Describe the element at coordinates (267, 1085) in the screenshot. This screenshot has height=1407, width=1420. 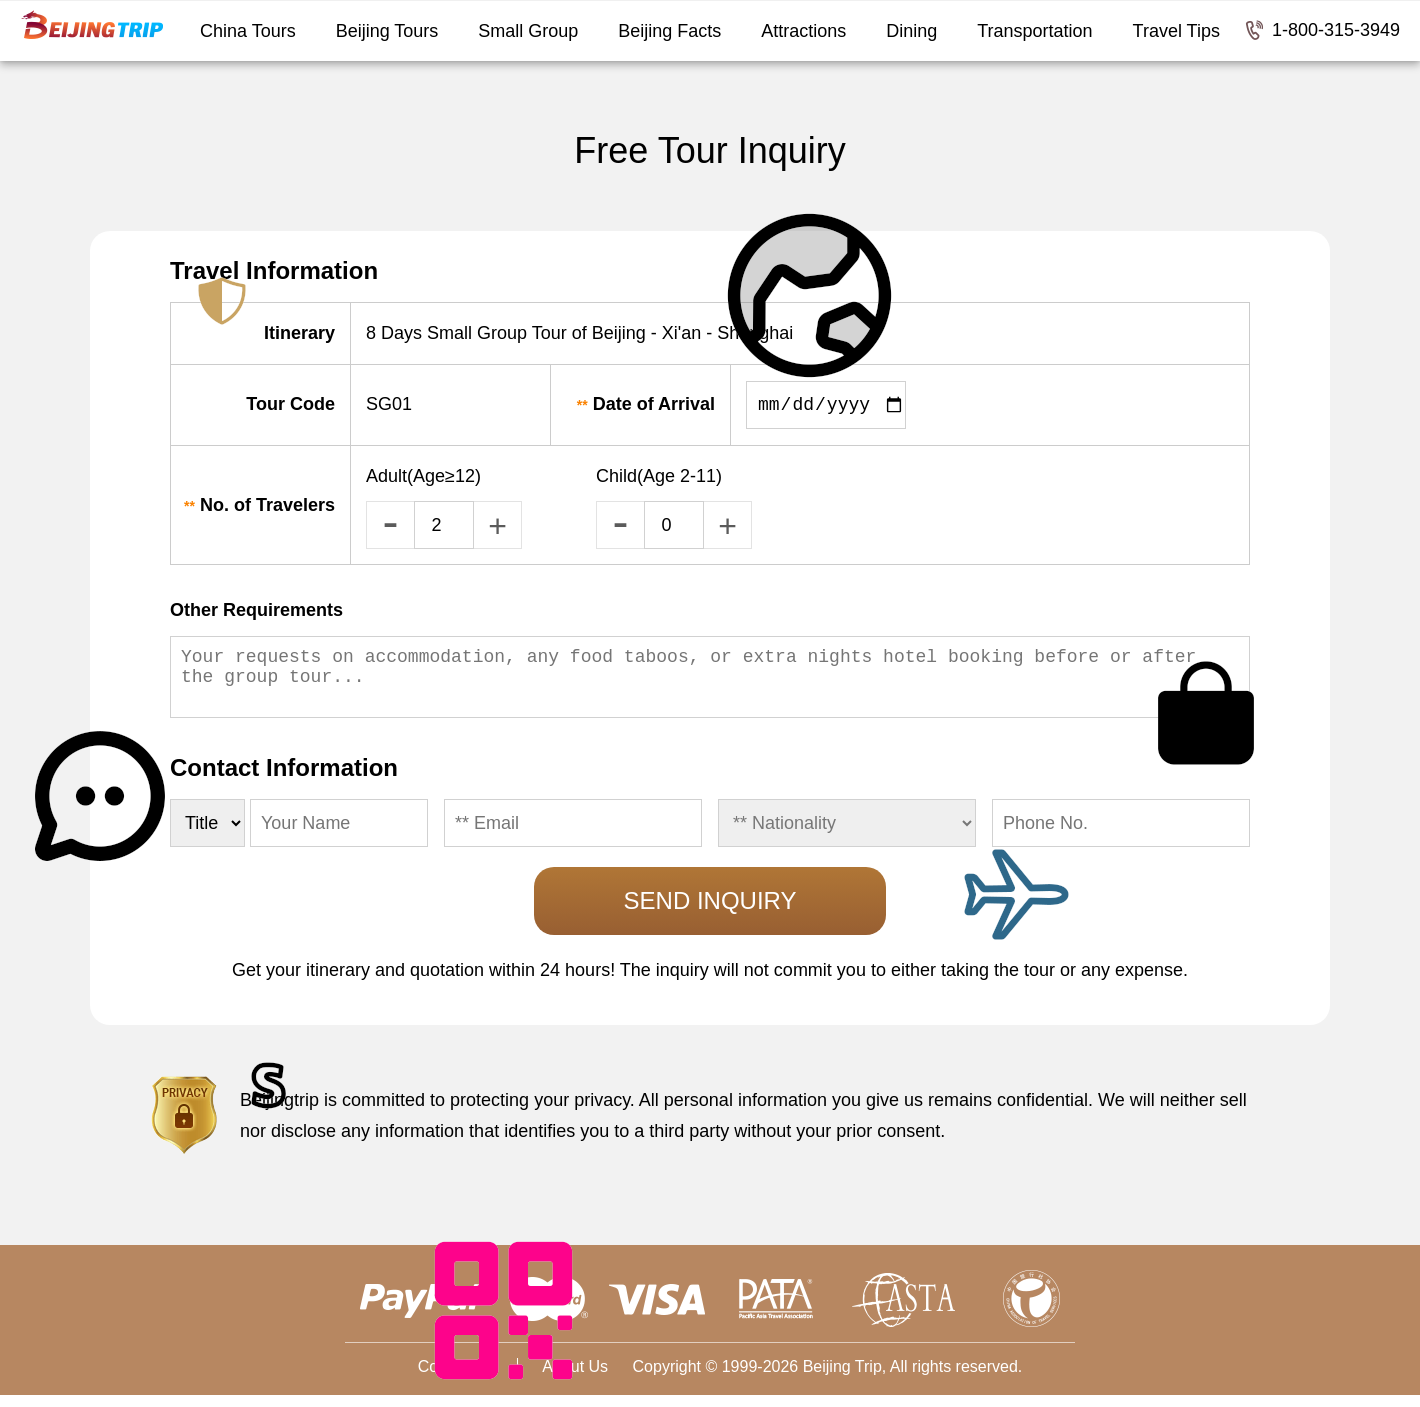
I see `connect to Stripe payment services` at that location.